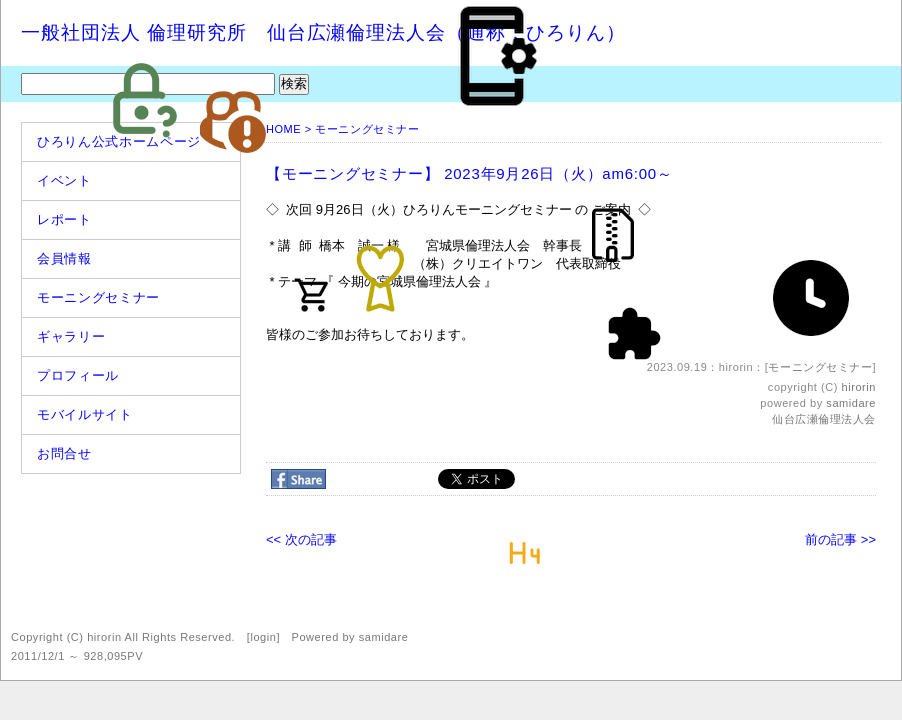 This screenshot has width=902, height=720. Describe the element at coordinates (492, 56) in the screenshot. I see `access app settings` at that location.